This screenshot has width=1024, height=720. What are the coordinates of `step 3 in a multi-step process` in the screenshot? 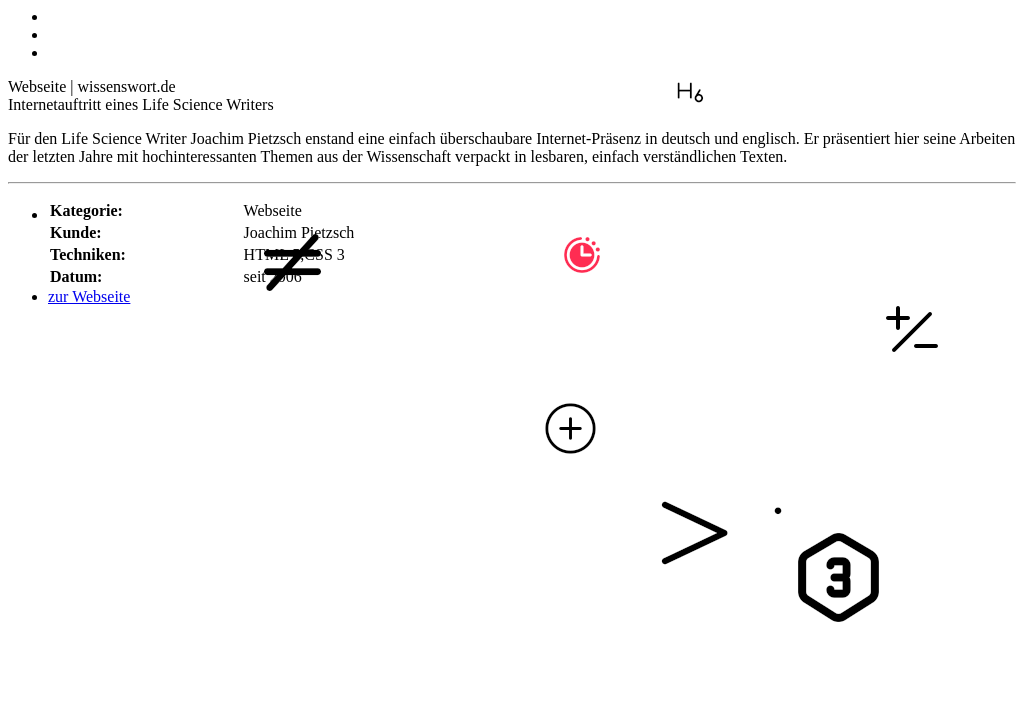 It's located at (838, 577).